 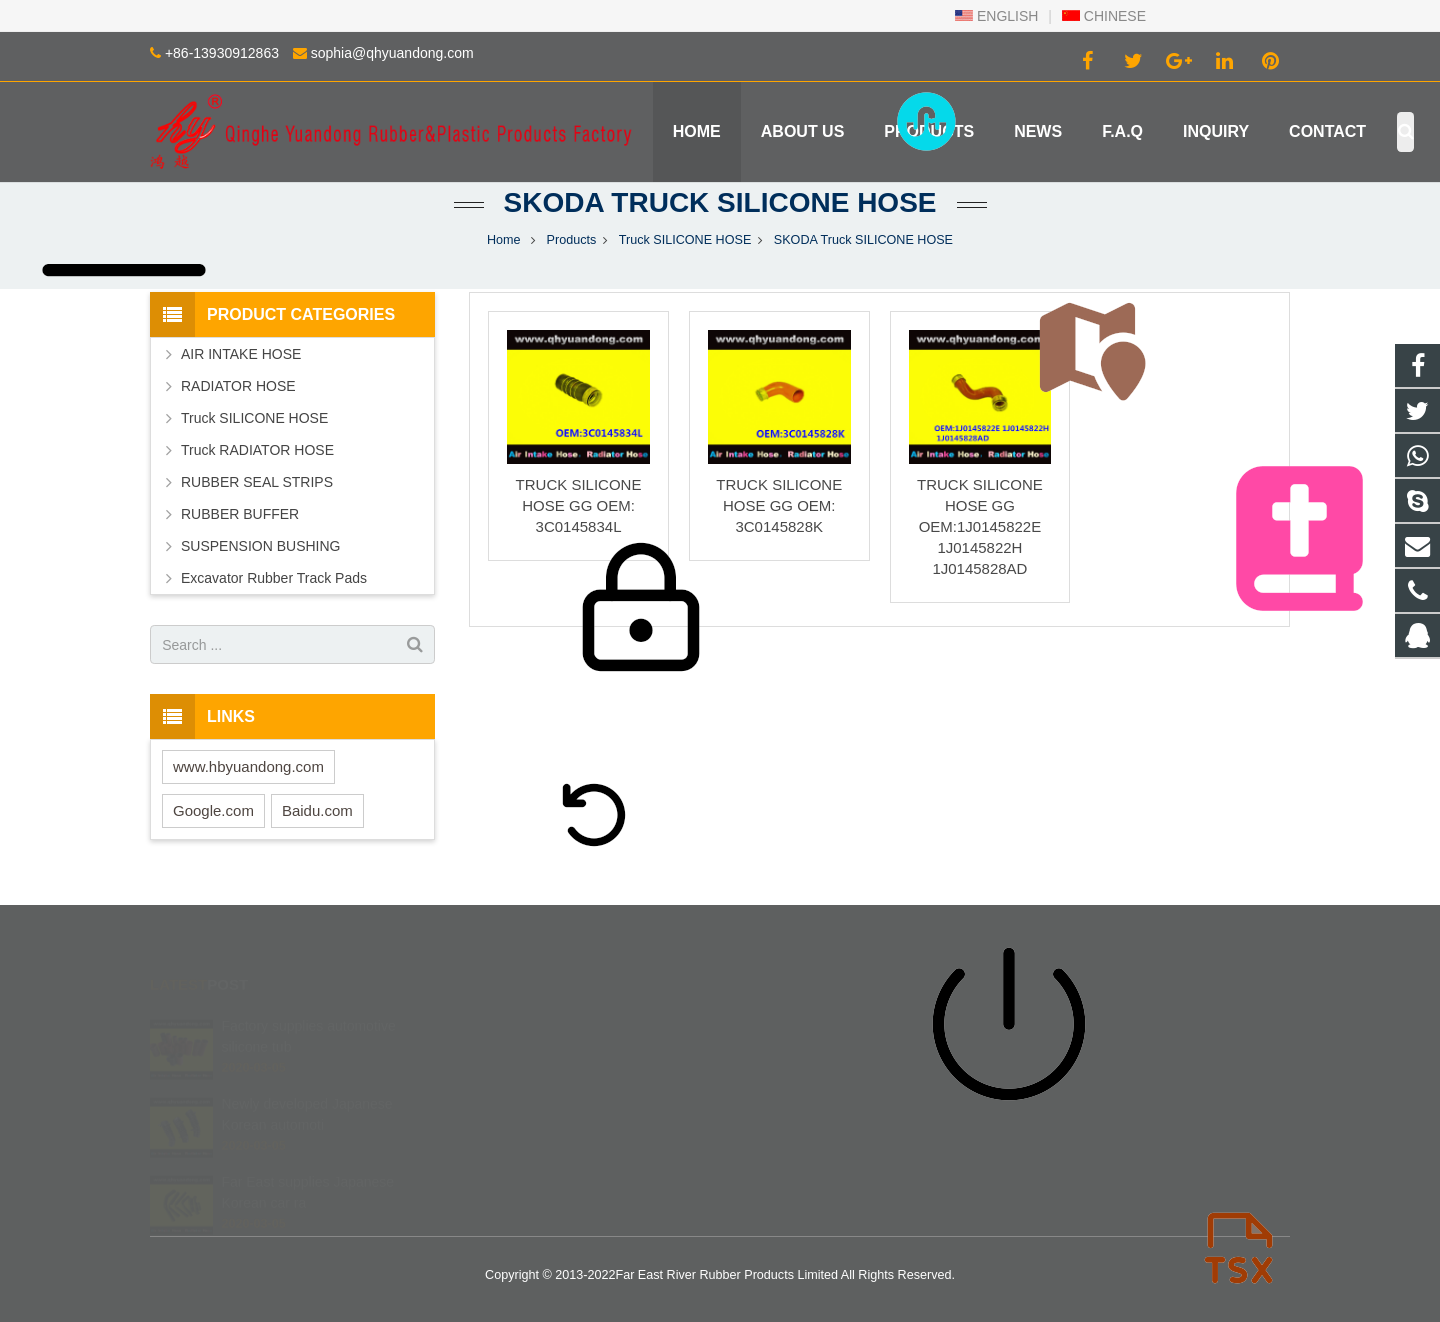 What do you see at coordinates (124, 264) in the screenshot?
I see `insert a horizontal divider line` at bounding box center [124, 264].